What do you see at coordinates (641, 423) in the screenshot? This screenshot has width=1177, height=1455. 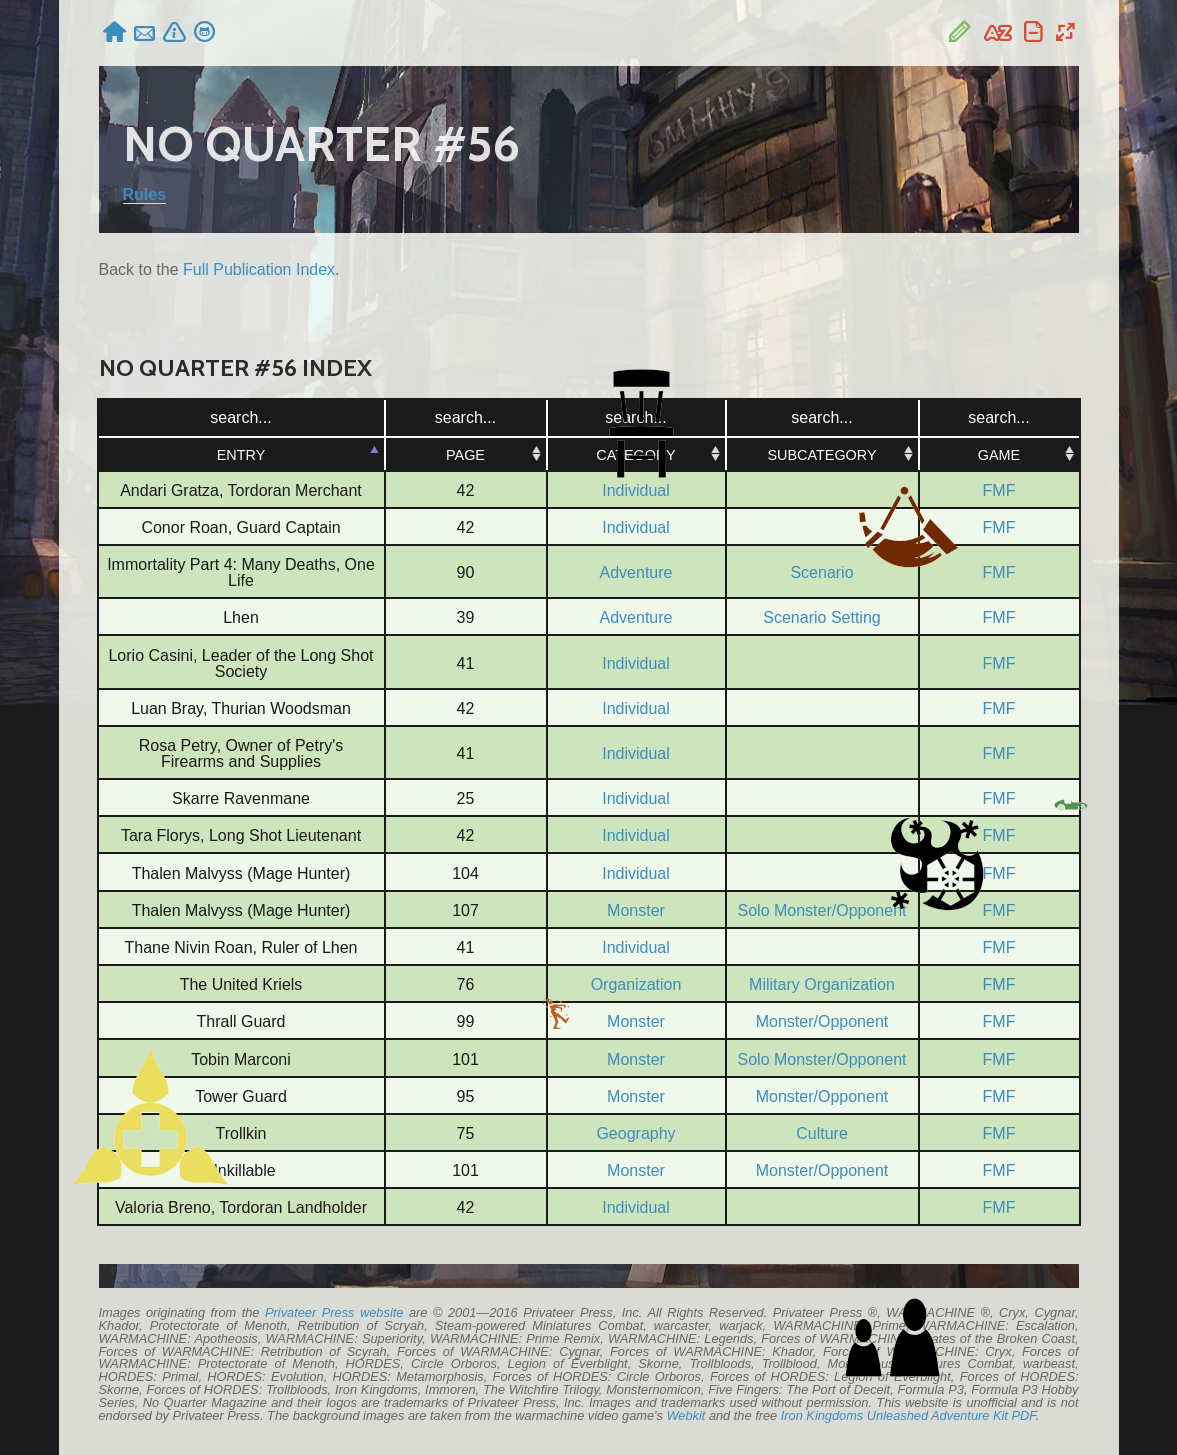 I see `browse furniture items in a game inventory` at bounding box center [641, 423].